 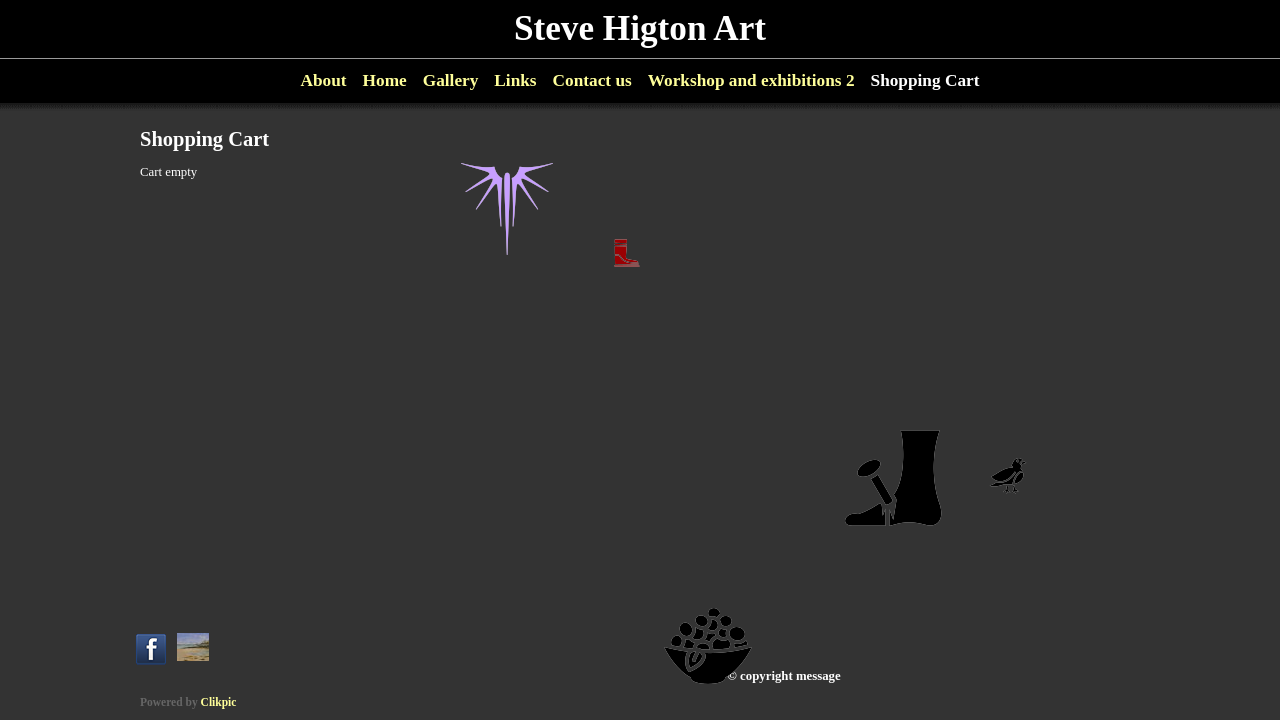 I want to click on indicates a foot injury or wound status, so click(x=892, y=478).